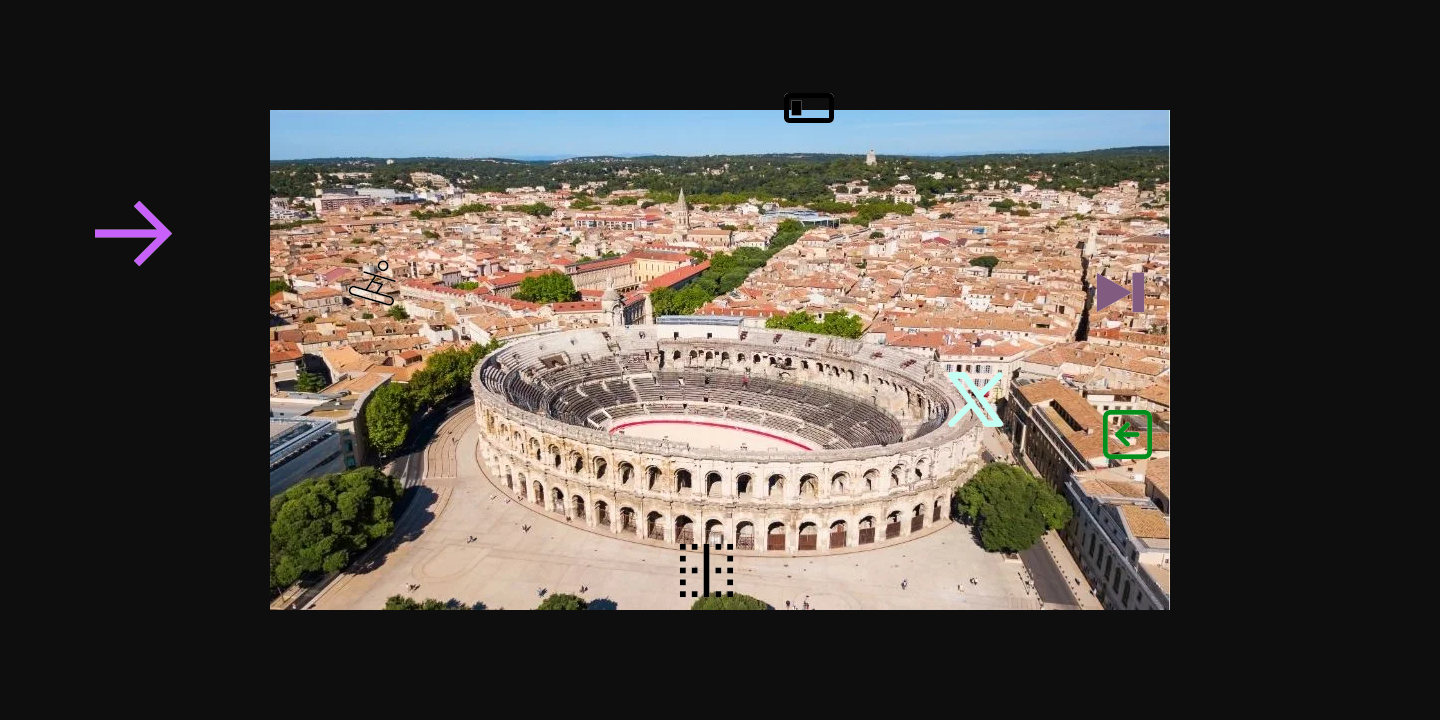  What do you see at coordinates (1127, 434) in the screenshot?
I see `go back to the previous screen` at bounding box center [1127, 434].